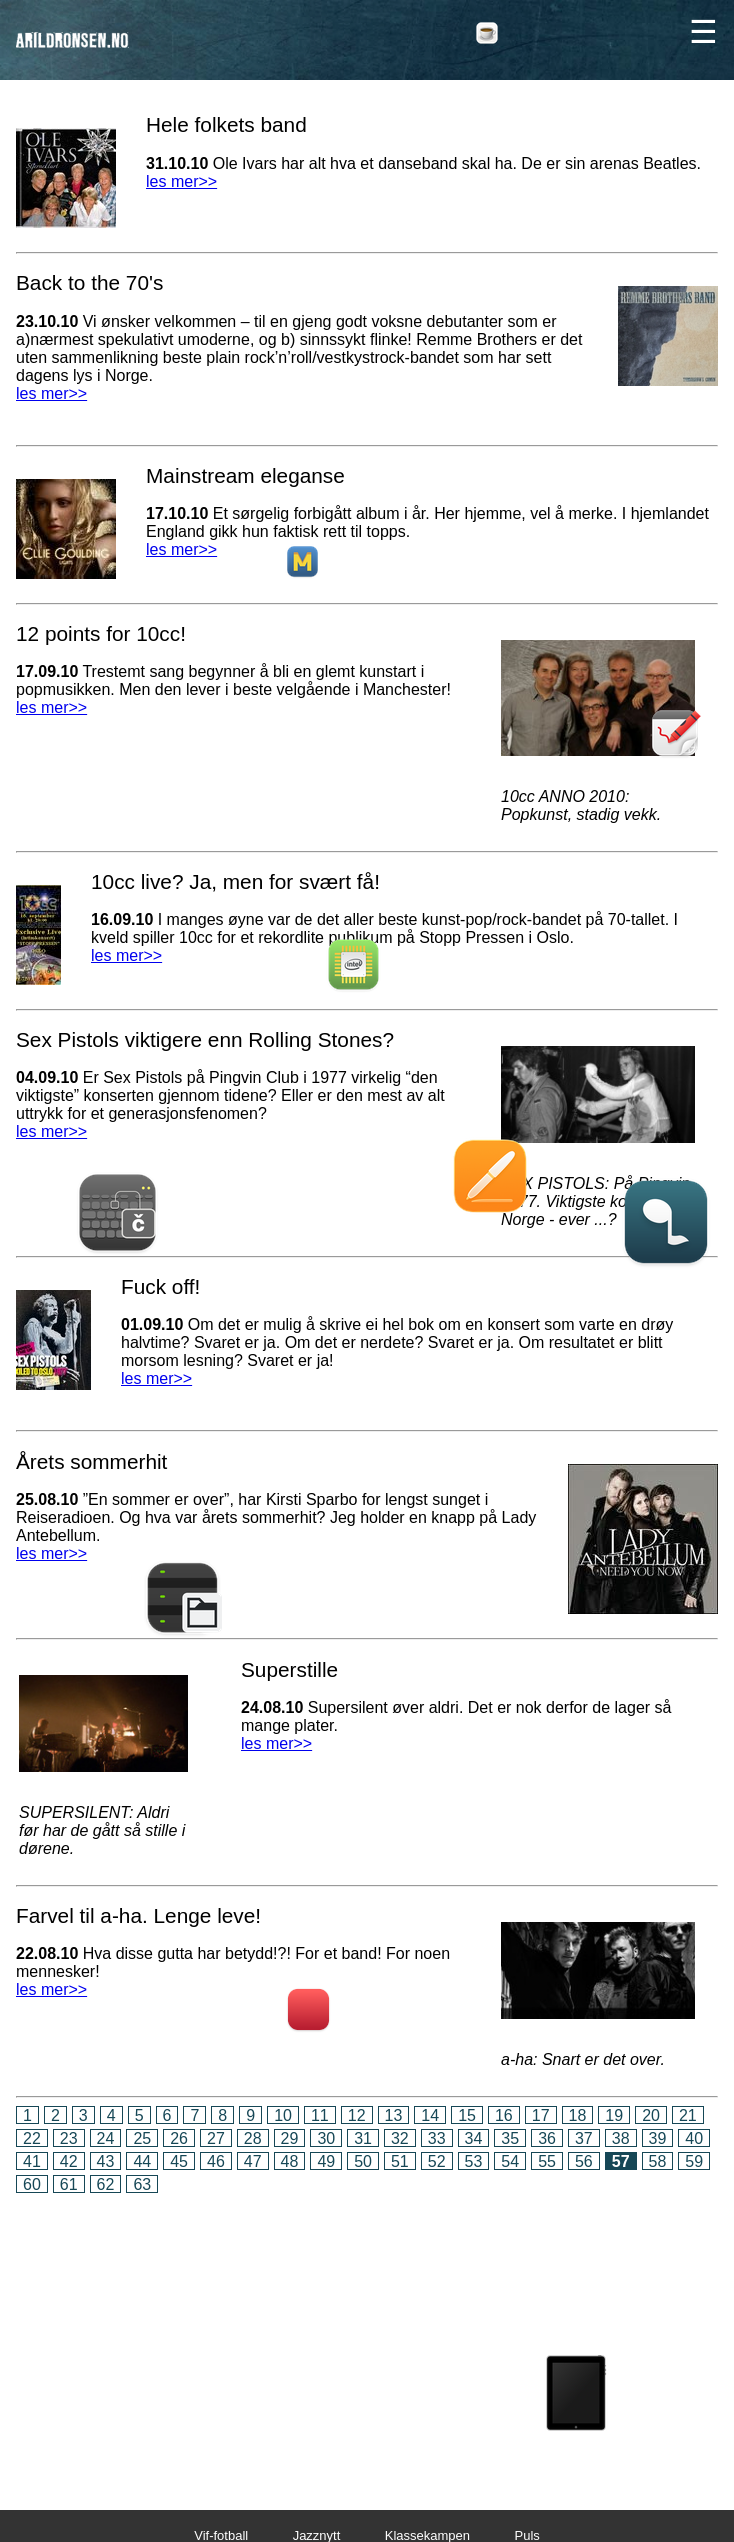  I want to click on blank app icon template for customization, so click(308, 2009).